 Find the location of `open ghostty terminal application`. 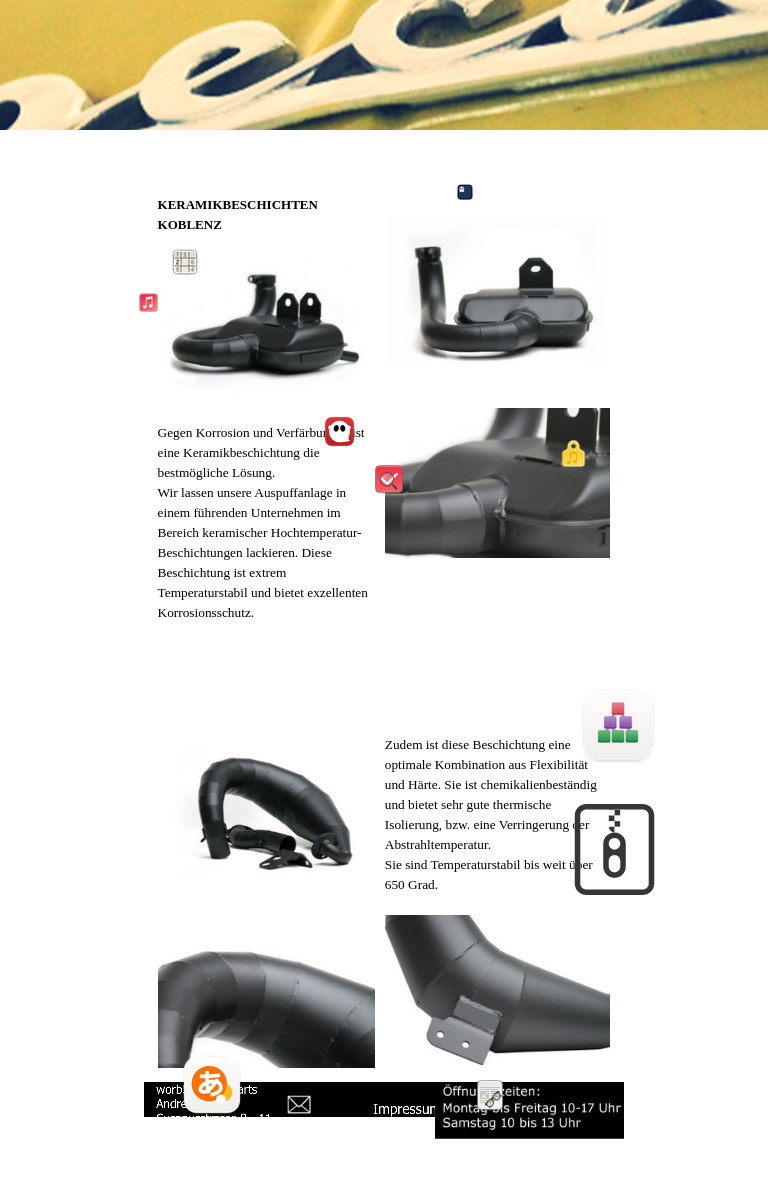

open ghostty terminal application is located at coordinates (465, 192).